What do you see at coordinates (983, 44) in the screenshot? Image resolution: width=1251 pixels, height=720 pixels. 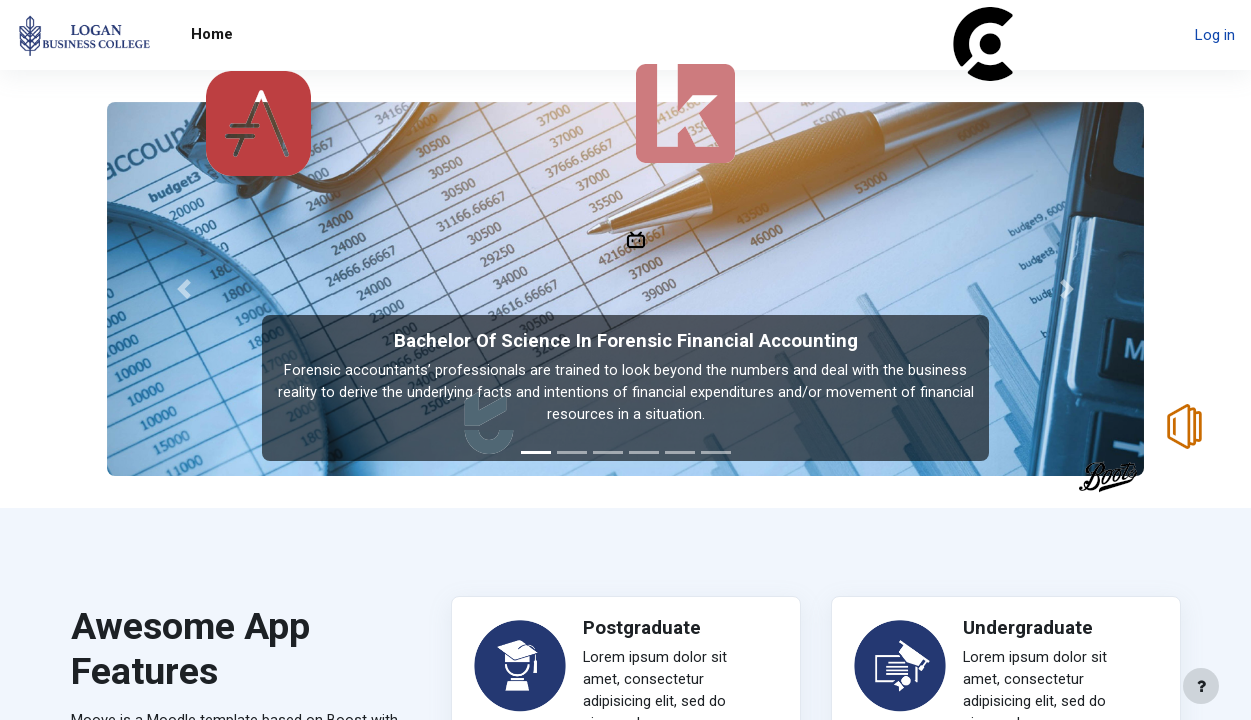 I see `clerk authentication service logo` at bounding box center [983, 44].